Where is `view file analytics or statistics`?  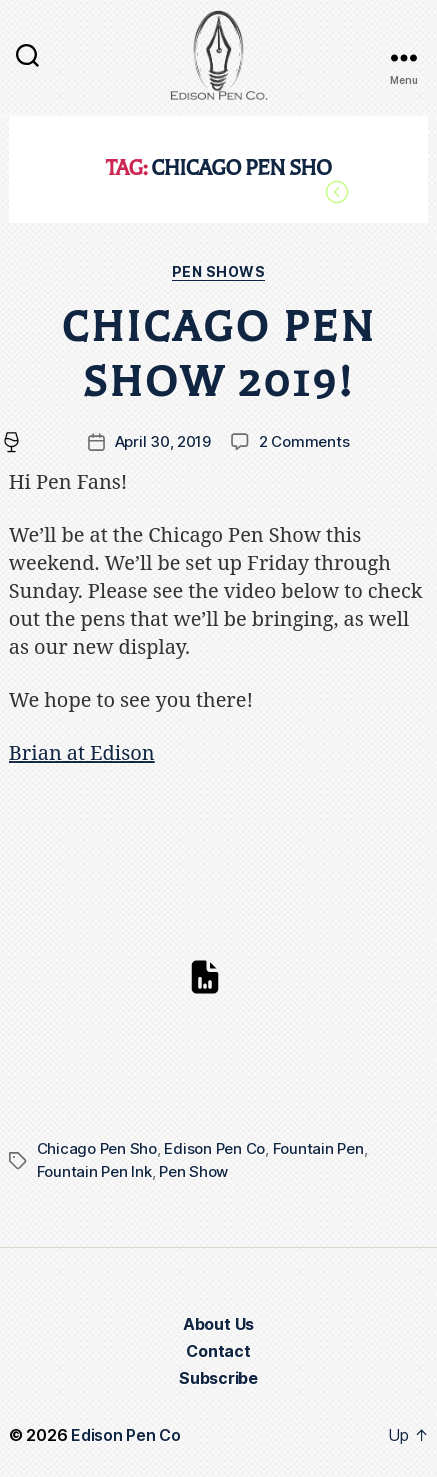 view file analytics or statistics is located at coordinates (205, 977).